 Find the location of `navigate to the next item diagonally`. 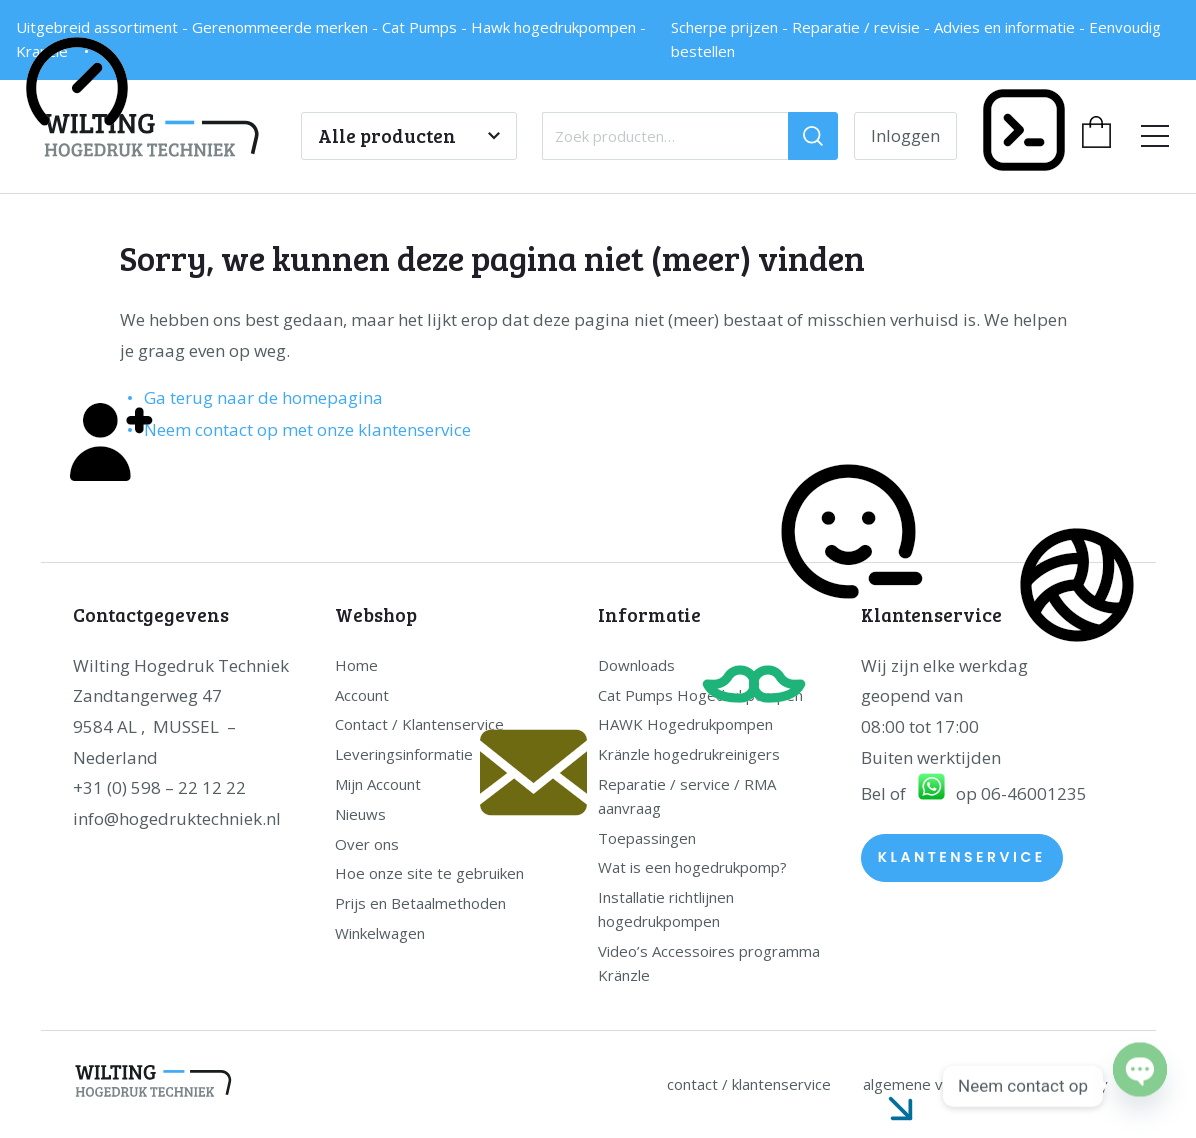

navigate to the next item diagonally is located at coordinates (900, 1108).